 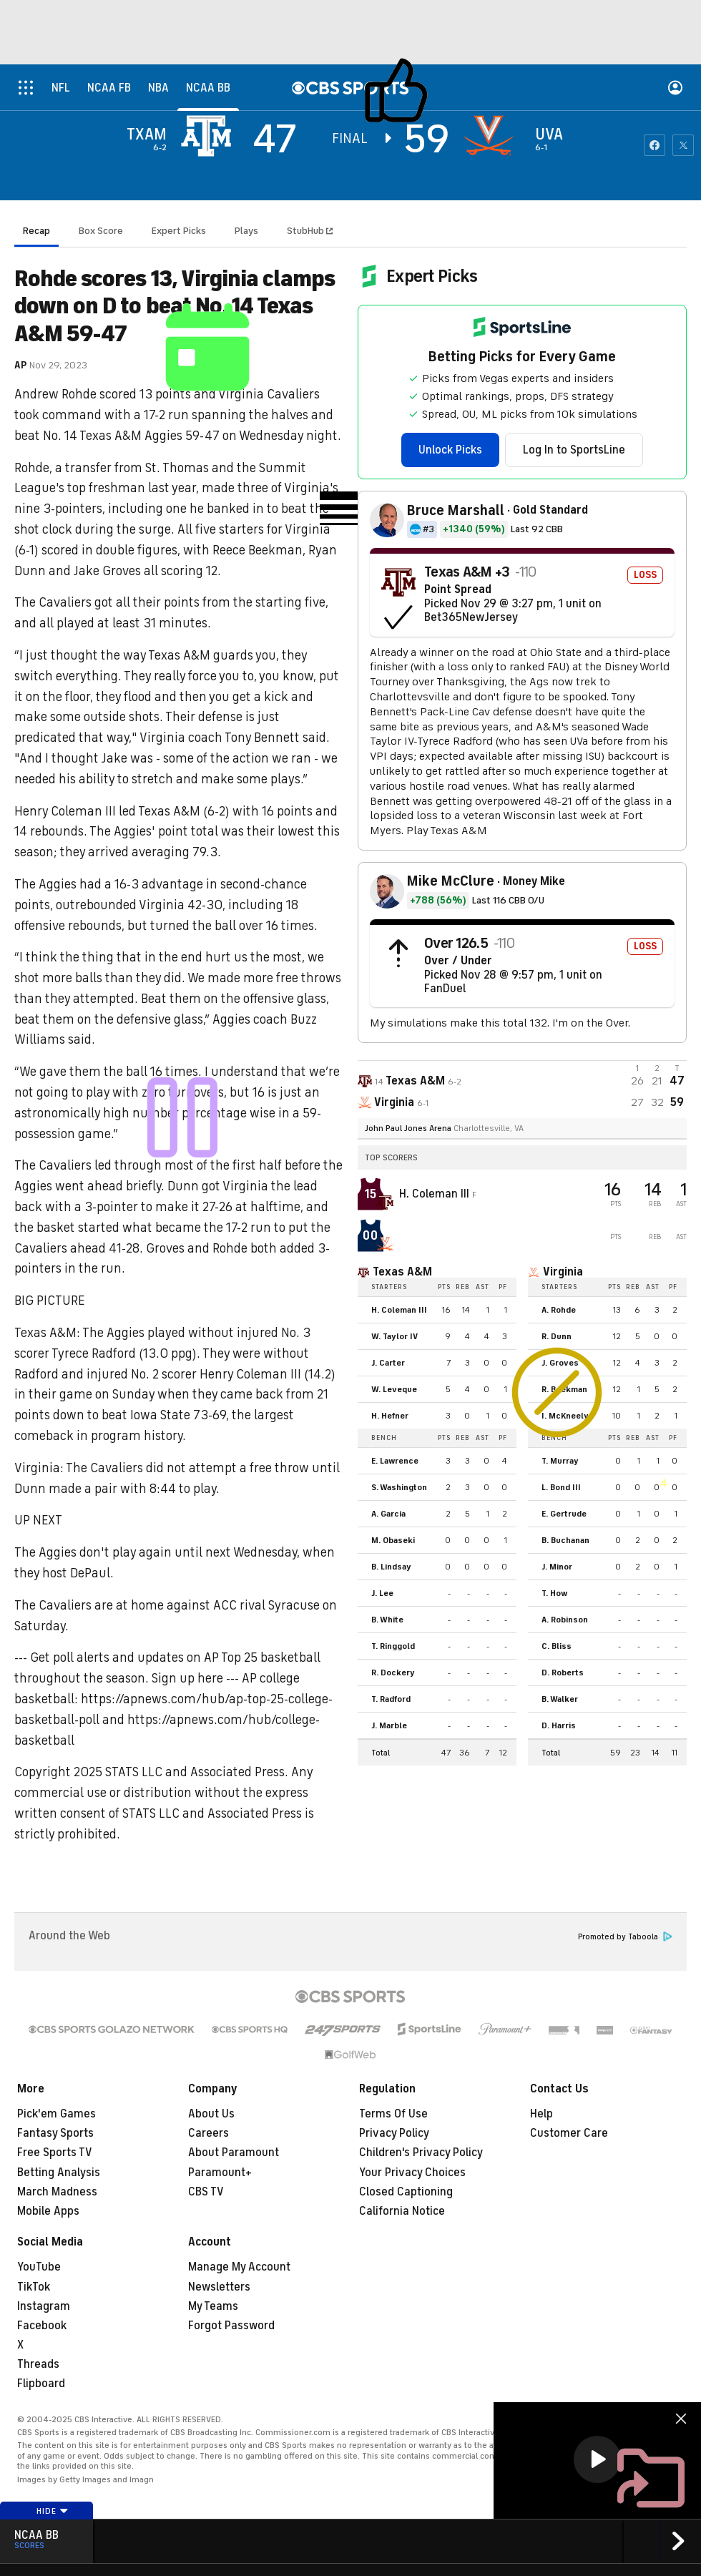 What do you see at coordinates (664, 1483) in the screenshot?
I see `indicates step four in a multi-step process` at bounding box center [664, 1483].